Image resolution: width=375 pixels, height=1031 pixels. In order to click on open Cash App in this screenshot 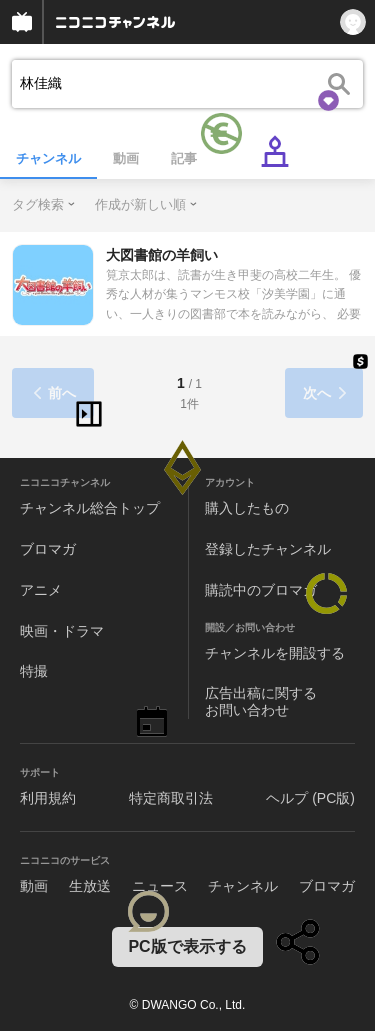, I will do `click(360, 361)`.